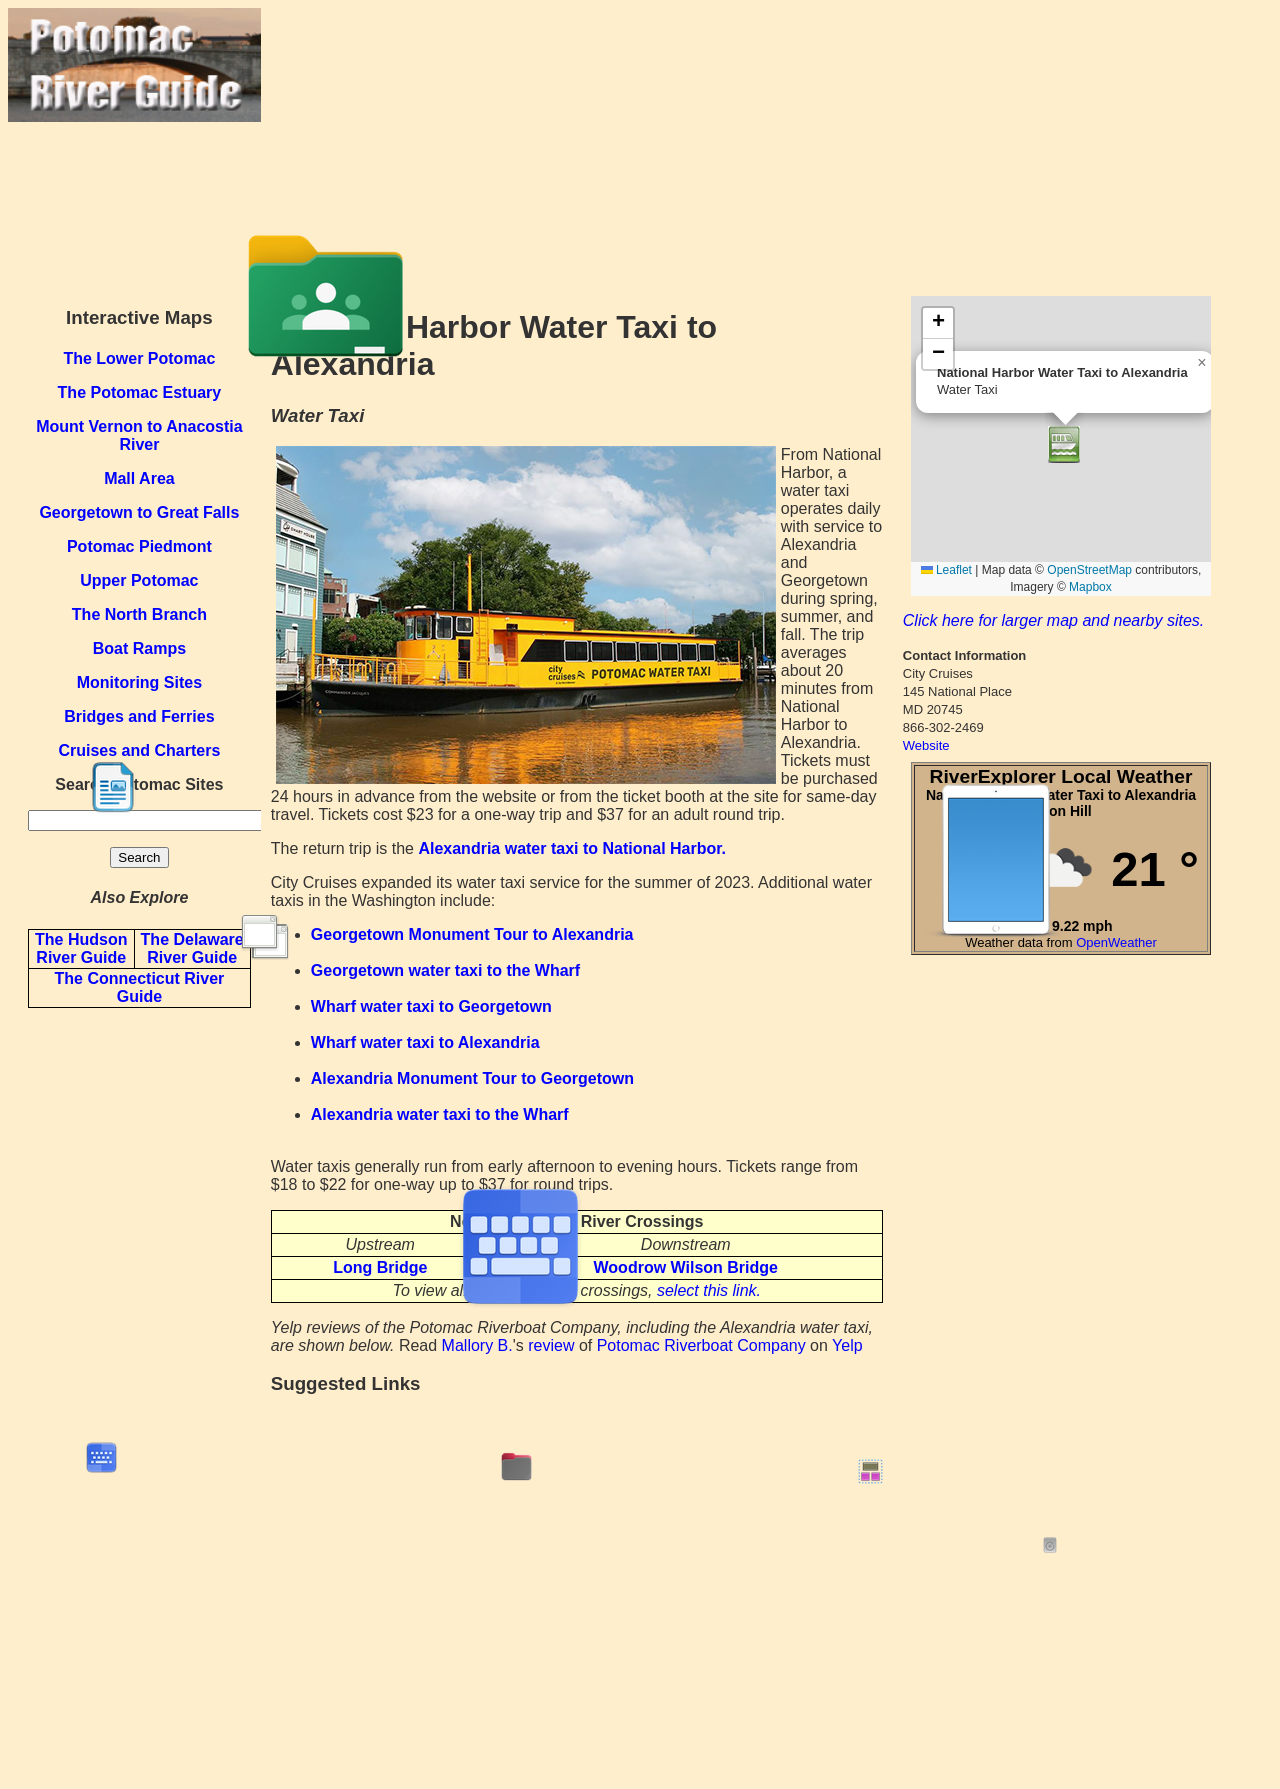  Describe the element at coordinates (325, 300) in the screenshot. I see `open google classroom files folder` at that location.